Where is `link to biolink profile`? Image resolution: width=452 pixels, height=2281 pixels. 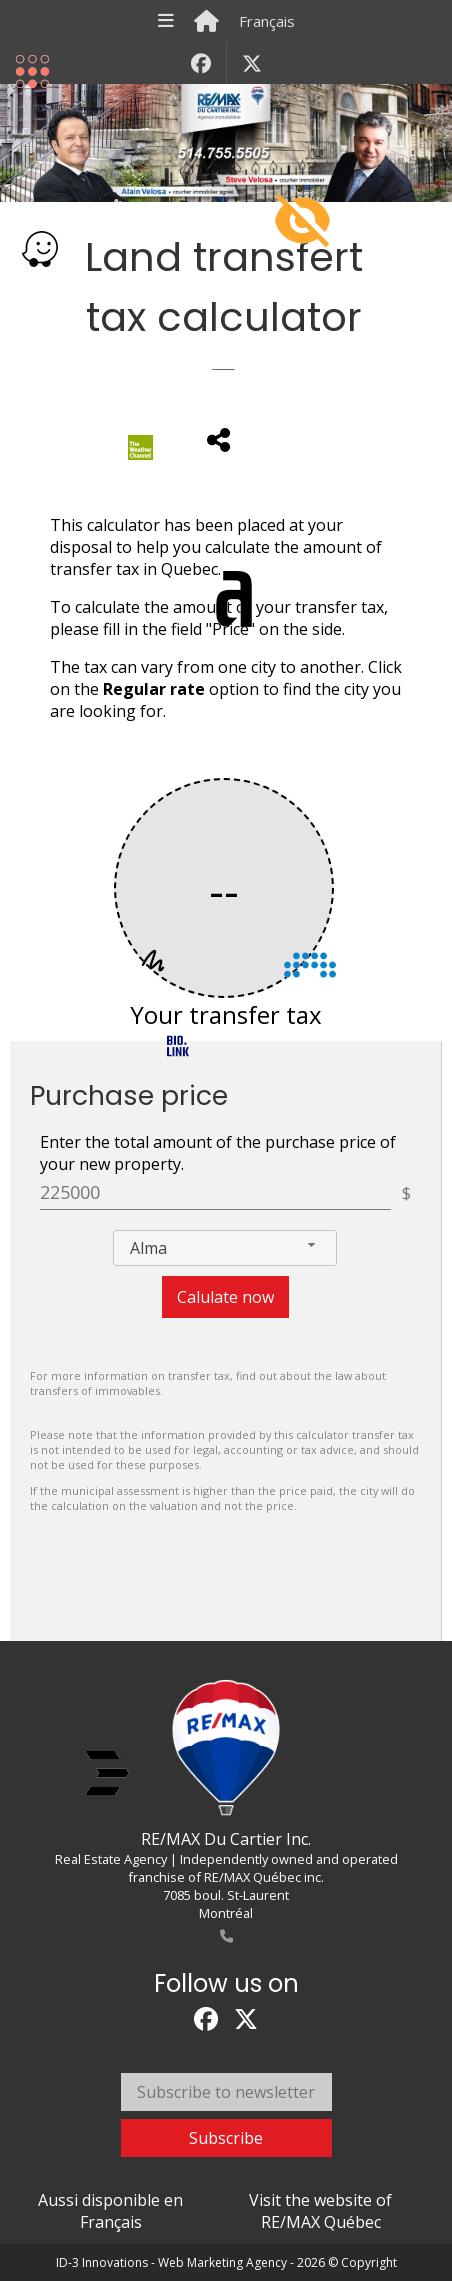
link to biolink profile is located at coordinates (178, 1046).